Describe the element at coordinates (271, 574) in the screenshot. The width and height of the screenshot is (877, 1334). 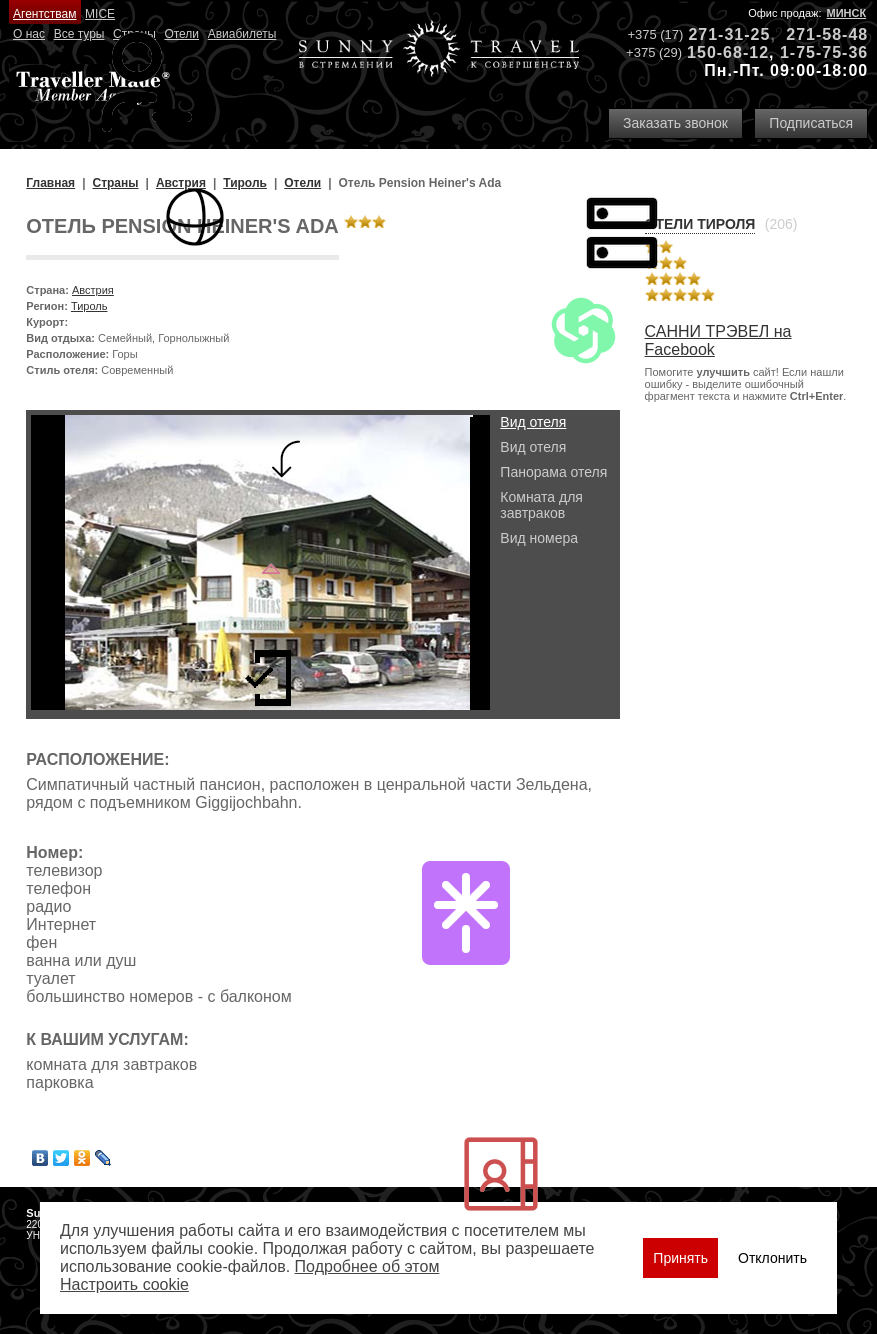
I see `scroll up or move content upward` at that location.